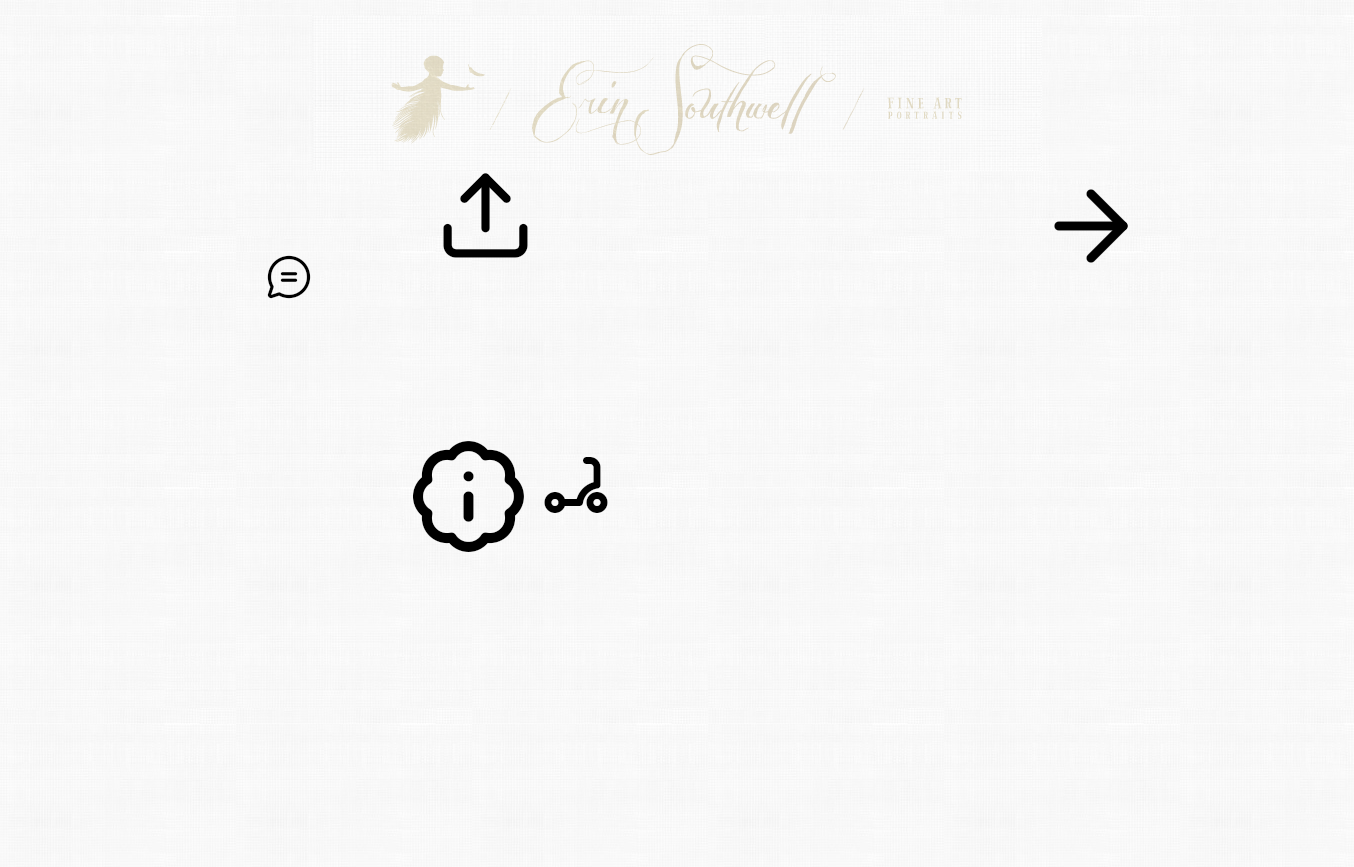  I want to click on upload a file from your device, so click(485, 215).